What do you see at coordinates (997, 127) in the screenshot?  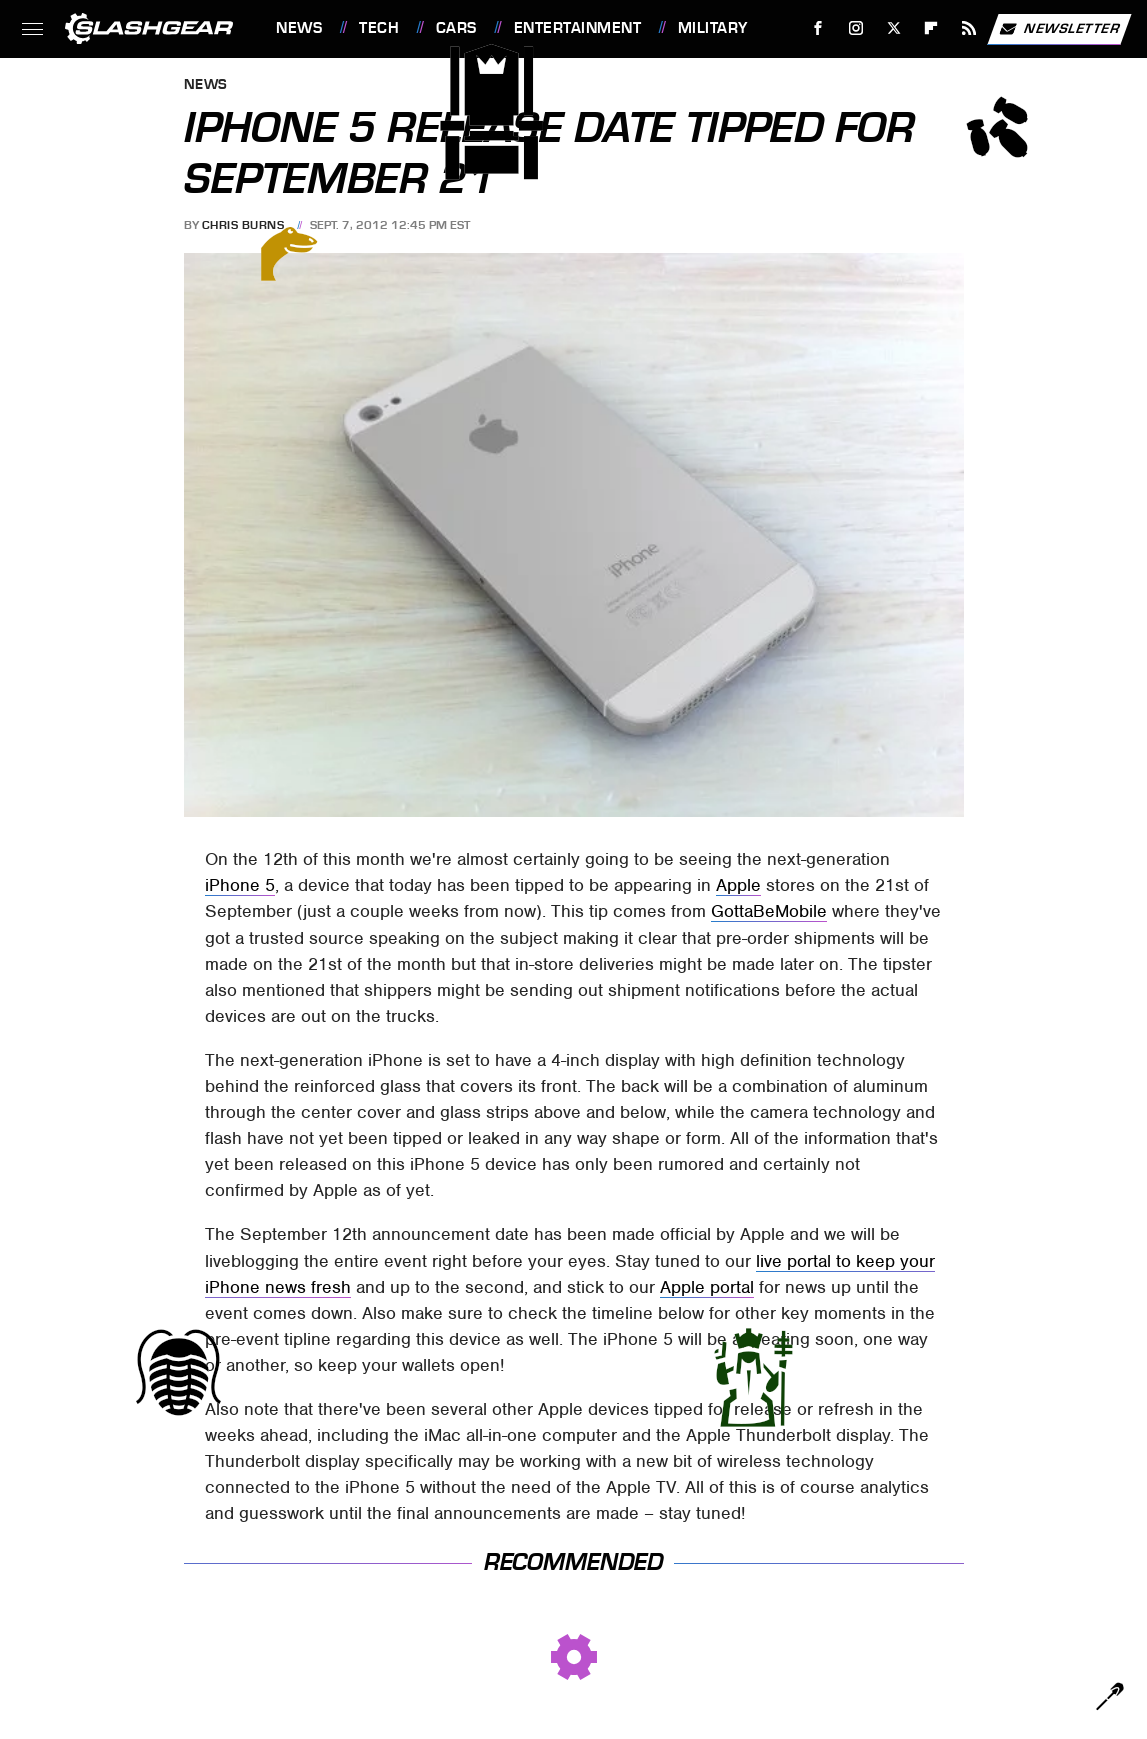 I see `initiate an airstrike or bombing attack in-game` at bounding box center [997, 127].